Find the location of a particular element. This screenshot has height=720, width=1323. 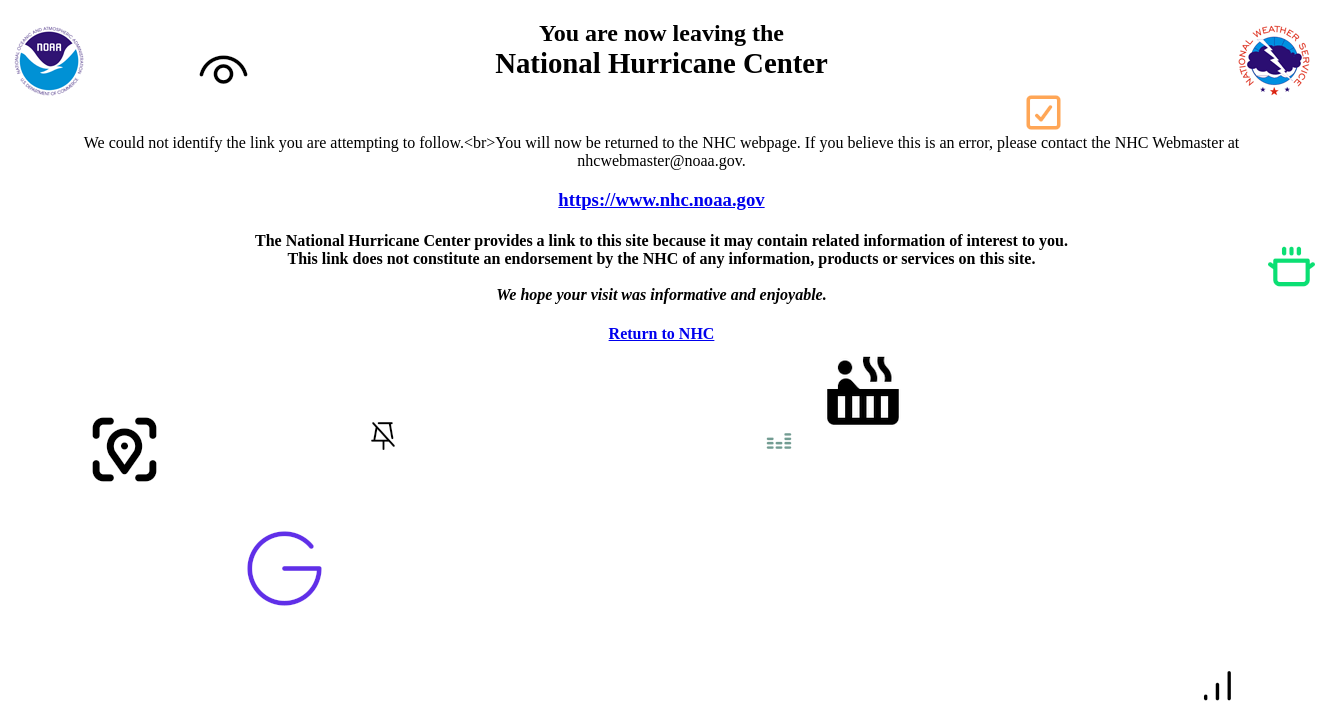

adjust audio equalizer settings is located at coordinates (779, 441).